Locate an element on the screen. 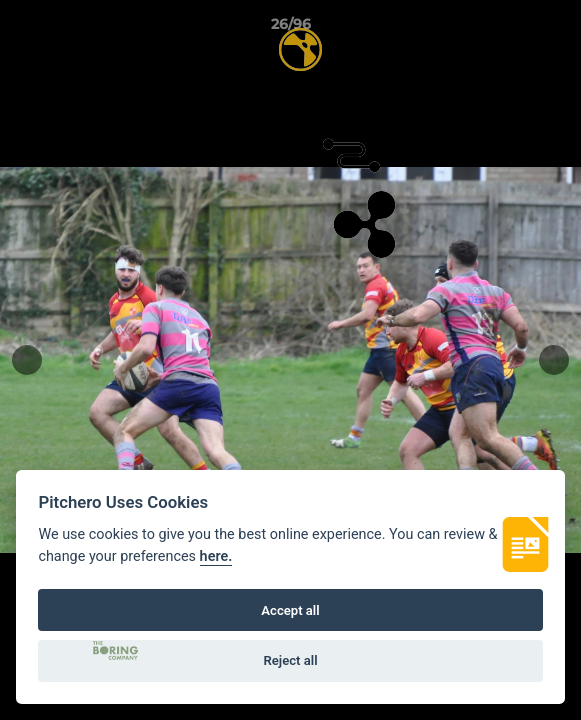  the boring company logo is located at coordinates (115, 650).